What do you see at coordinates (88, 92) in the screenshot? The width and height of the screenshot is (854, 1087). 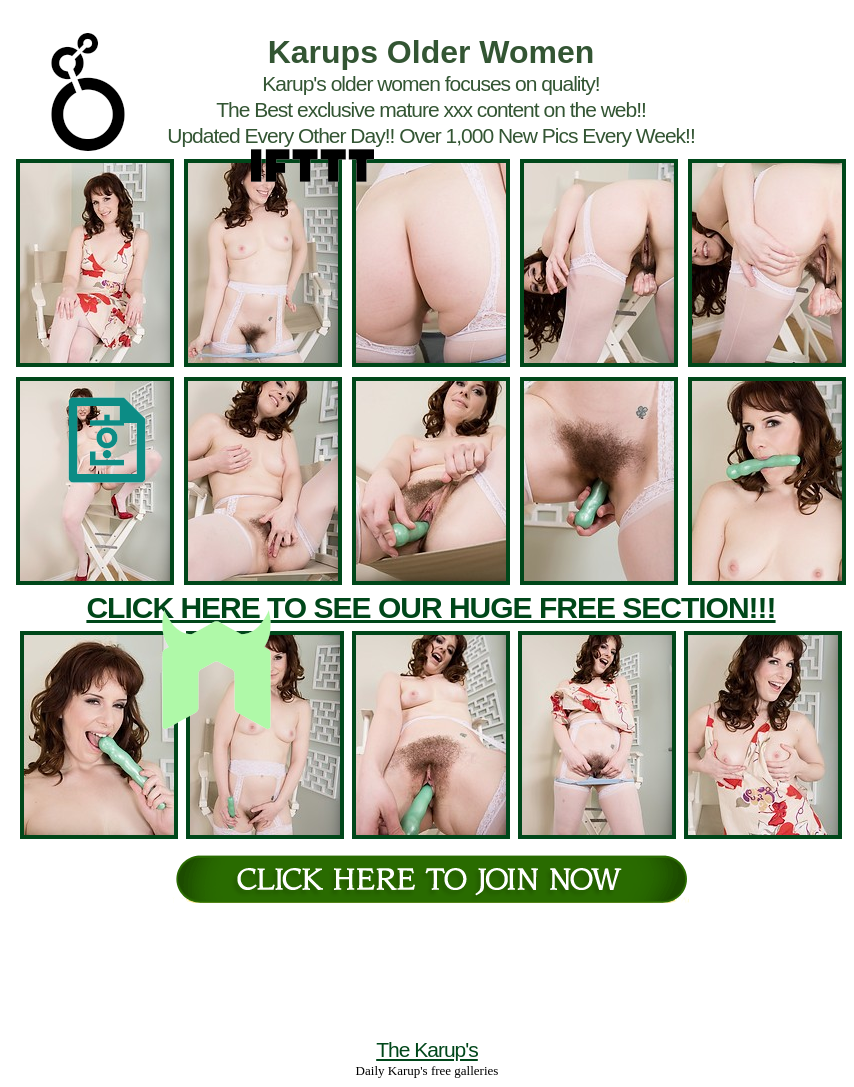 I see `open looker data analytics platform` at bounding box center [88, 92].